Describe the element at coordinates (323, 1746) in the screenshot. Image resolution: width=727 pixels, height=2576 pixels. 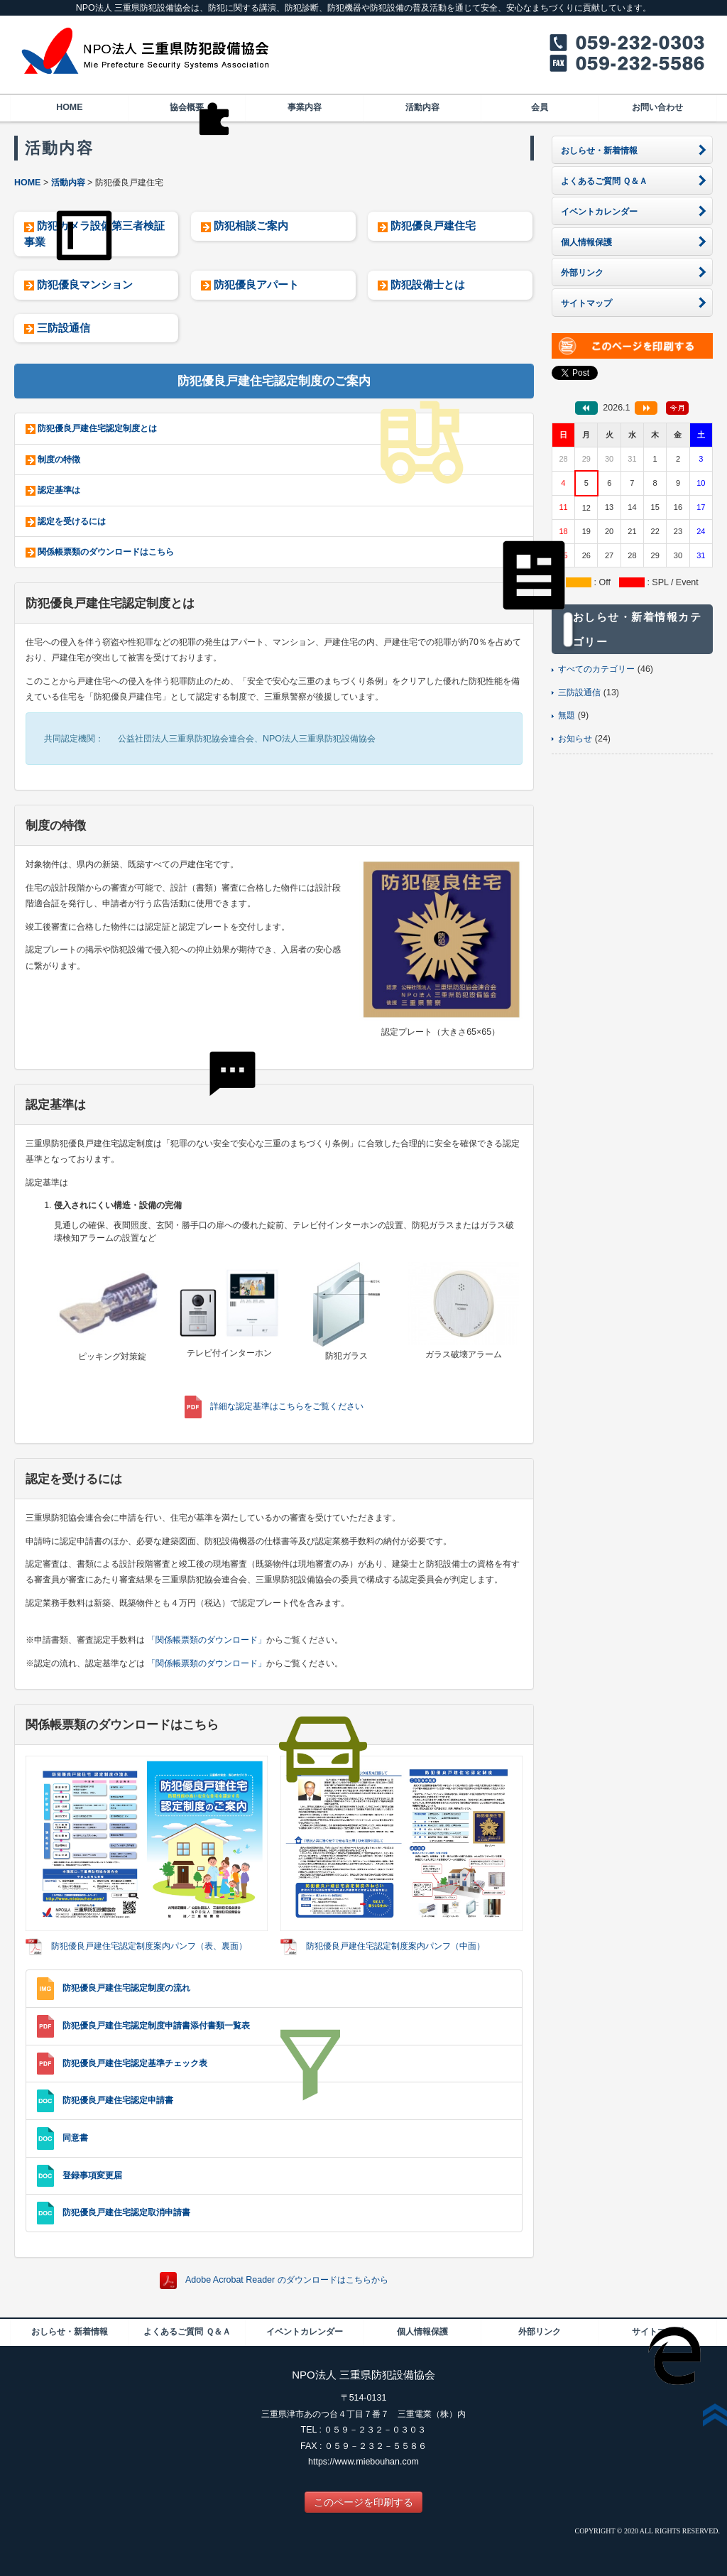
I see `view car or vehicle location` at that location.